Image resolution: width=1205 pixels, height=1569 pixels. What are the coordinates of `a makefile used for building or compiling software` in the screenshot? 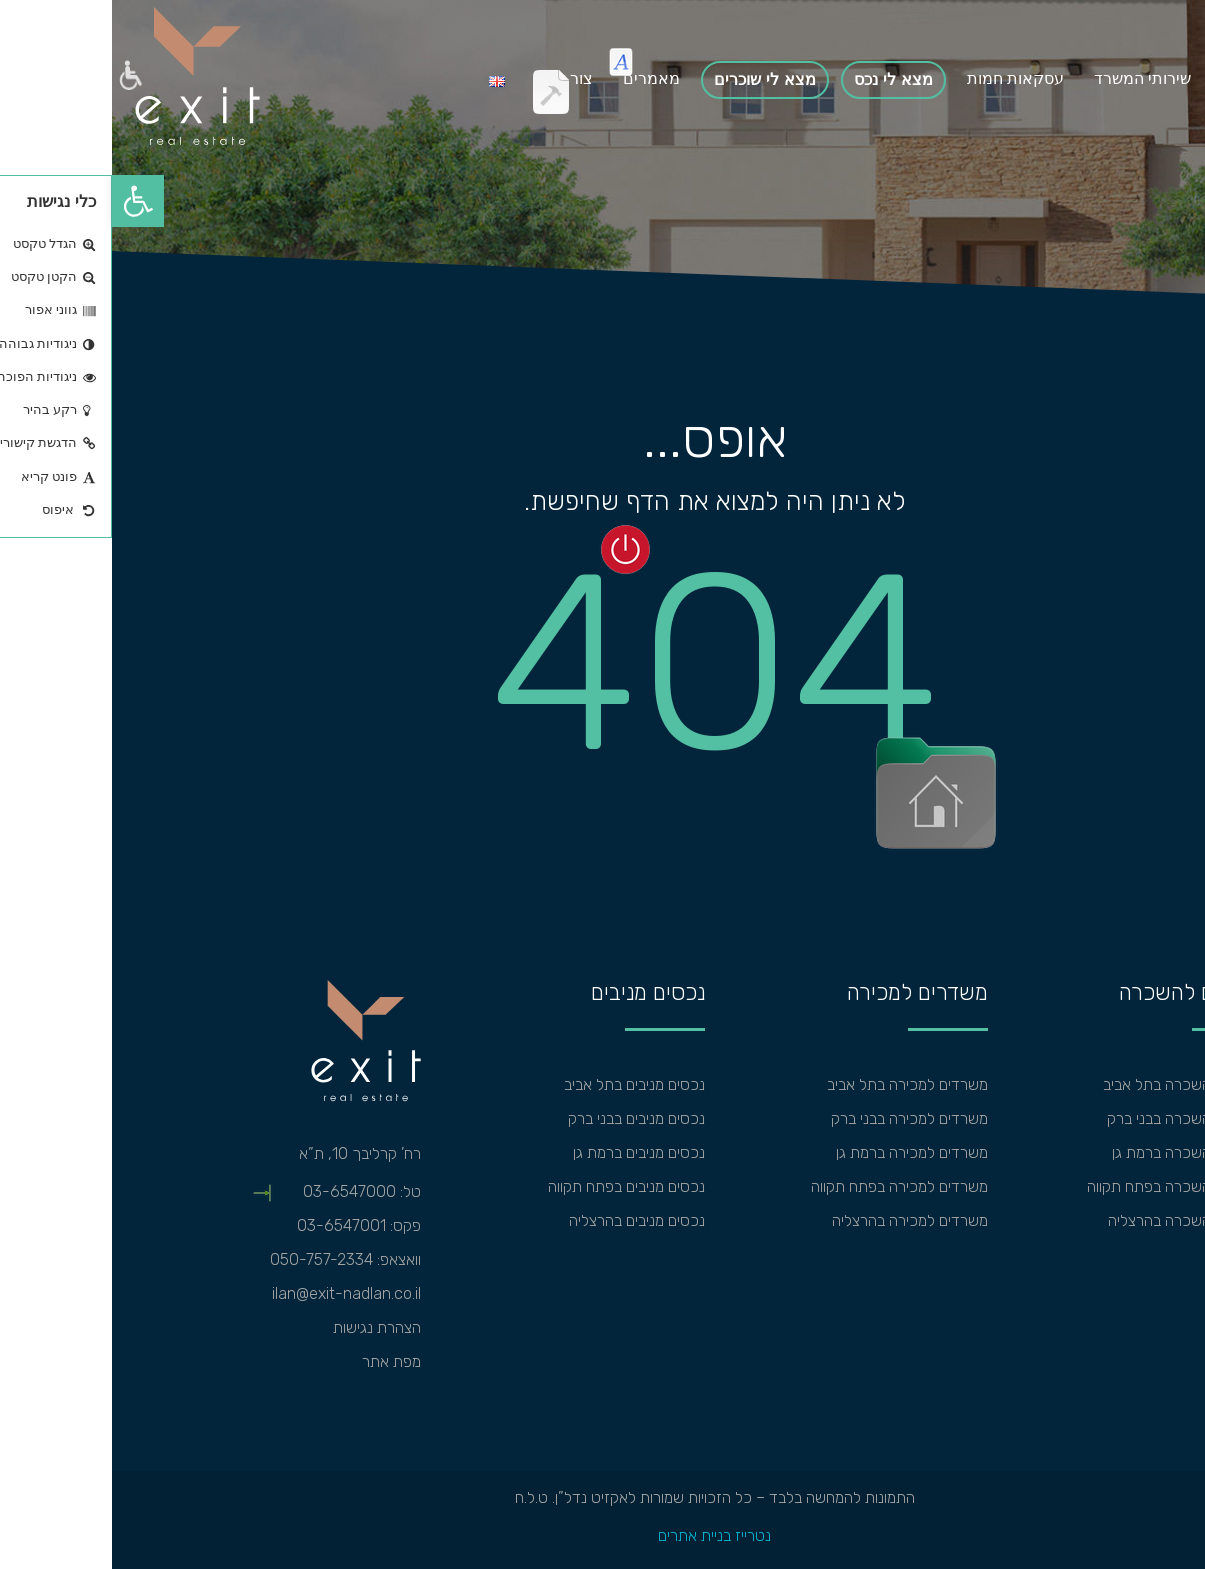 It's located at (551, 92).